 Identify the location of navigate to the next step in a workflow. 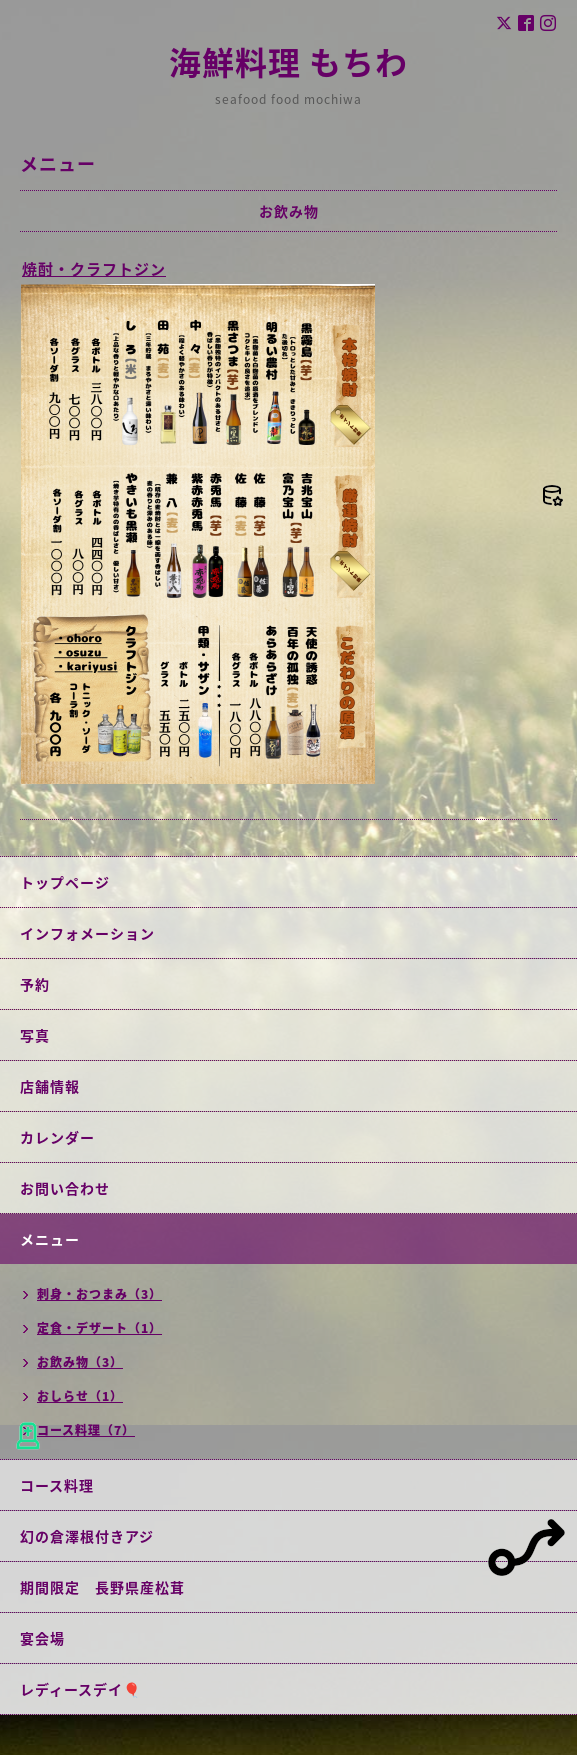
(526, 1547).